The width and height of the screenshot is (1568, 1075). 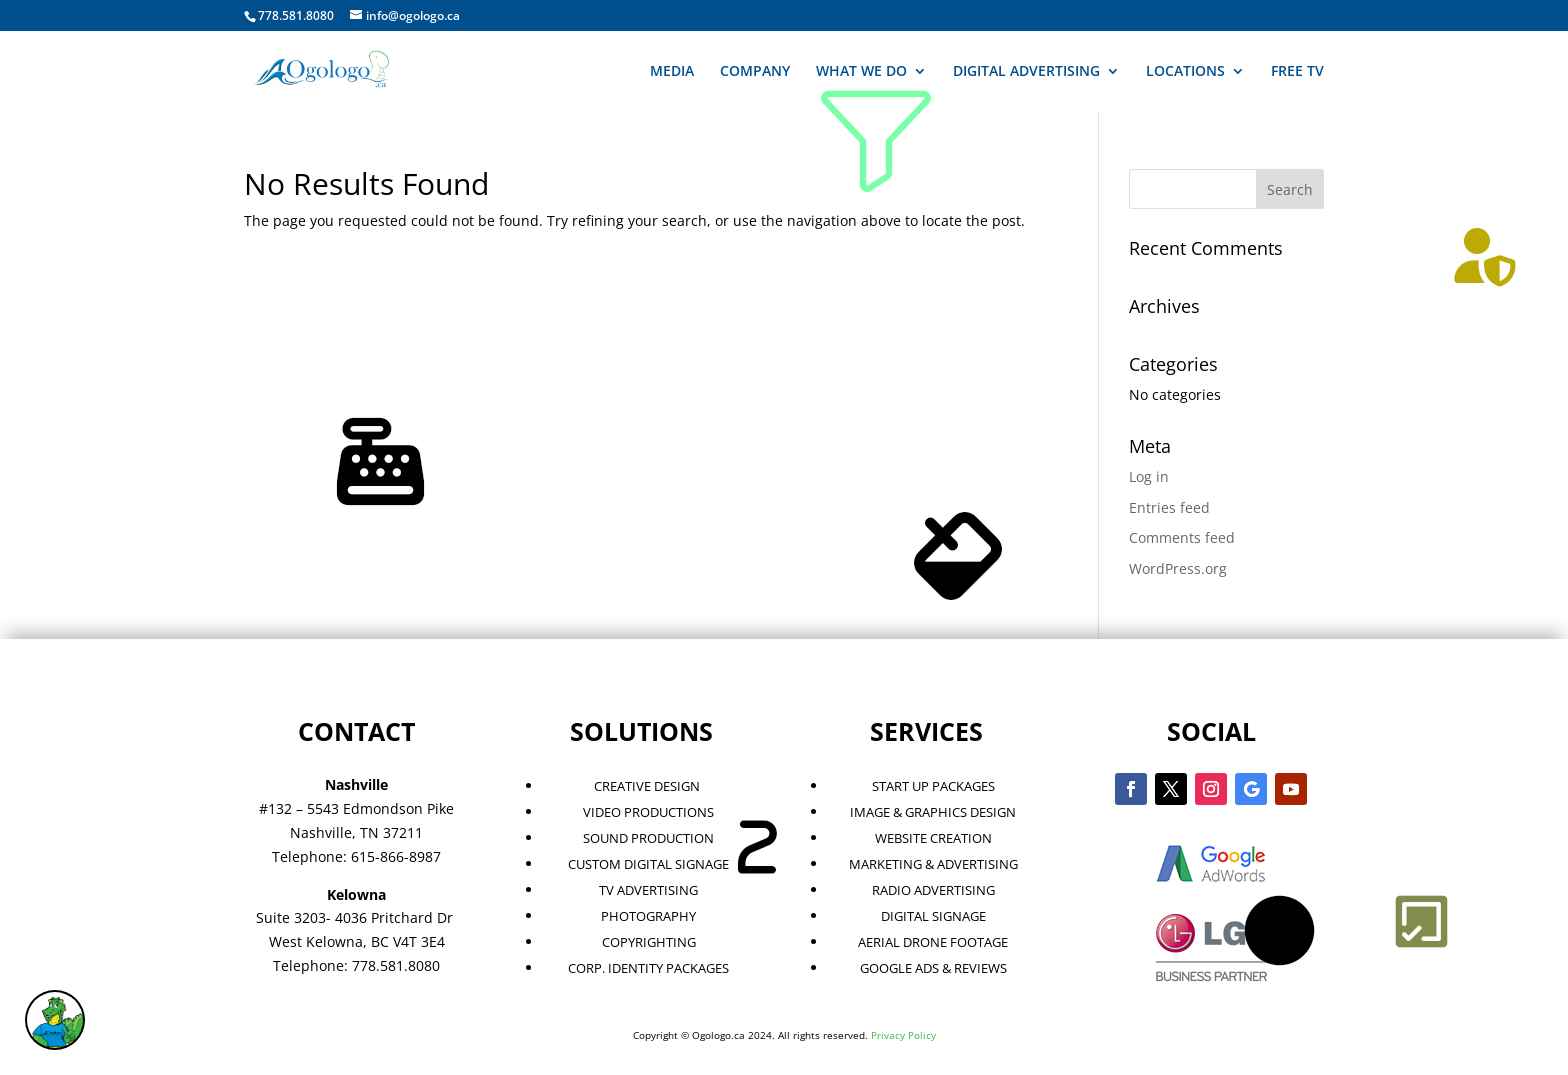 I want to click on access point of sale system, so click(x=380, y=461).